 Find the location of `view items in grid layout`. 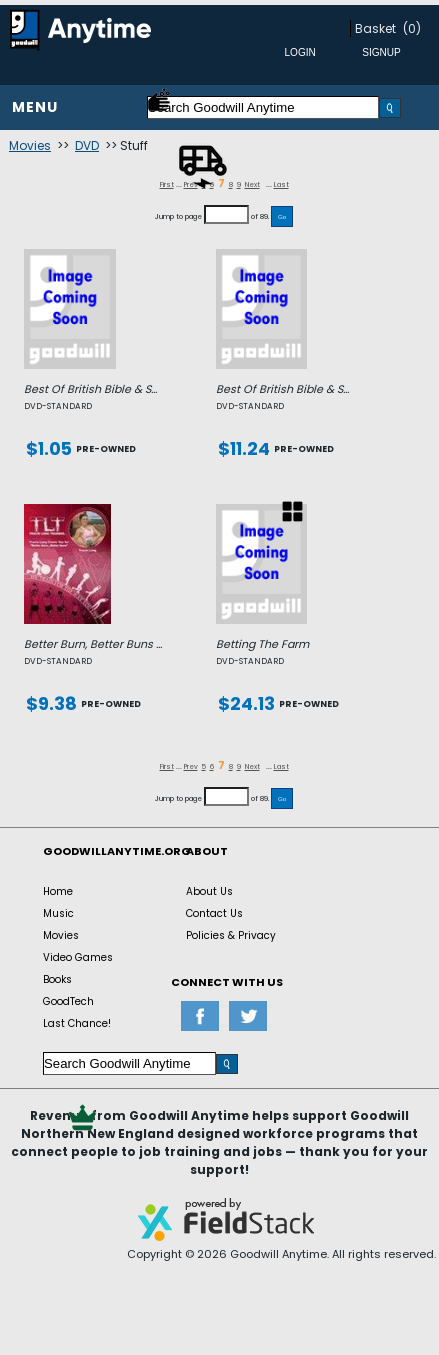

view items in grid layout is located at coordinates (292, 511).